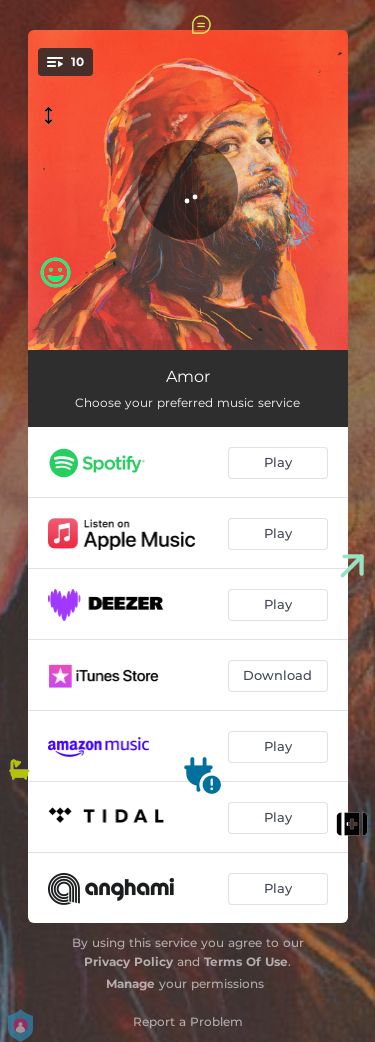  Describe the element at coordinates (201, 25) in the screenshot. I see `open chat or messaging` at that location.